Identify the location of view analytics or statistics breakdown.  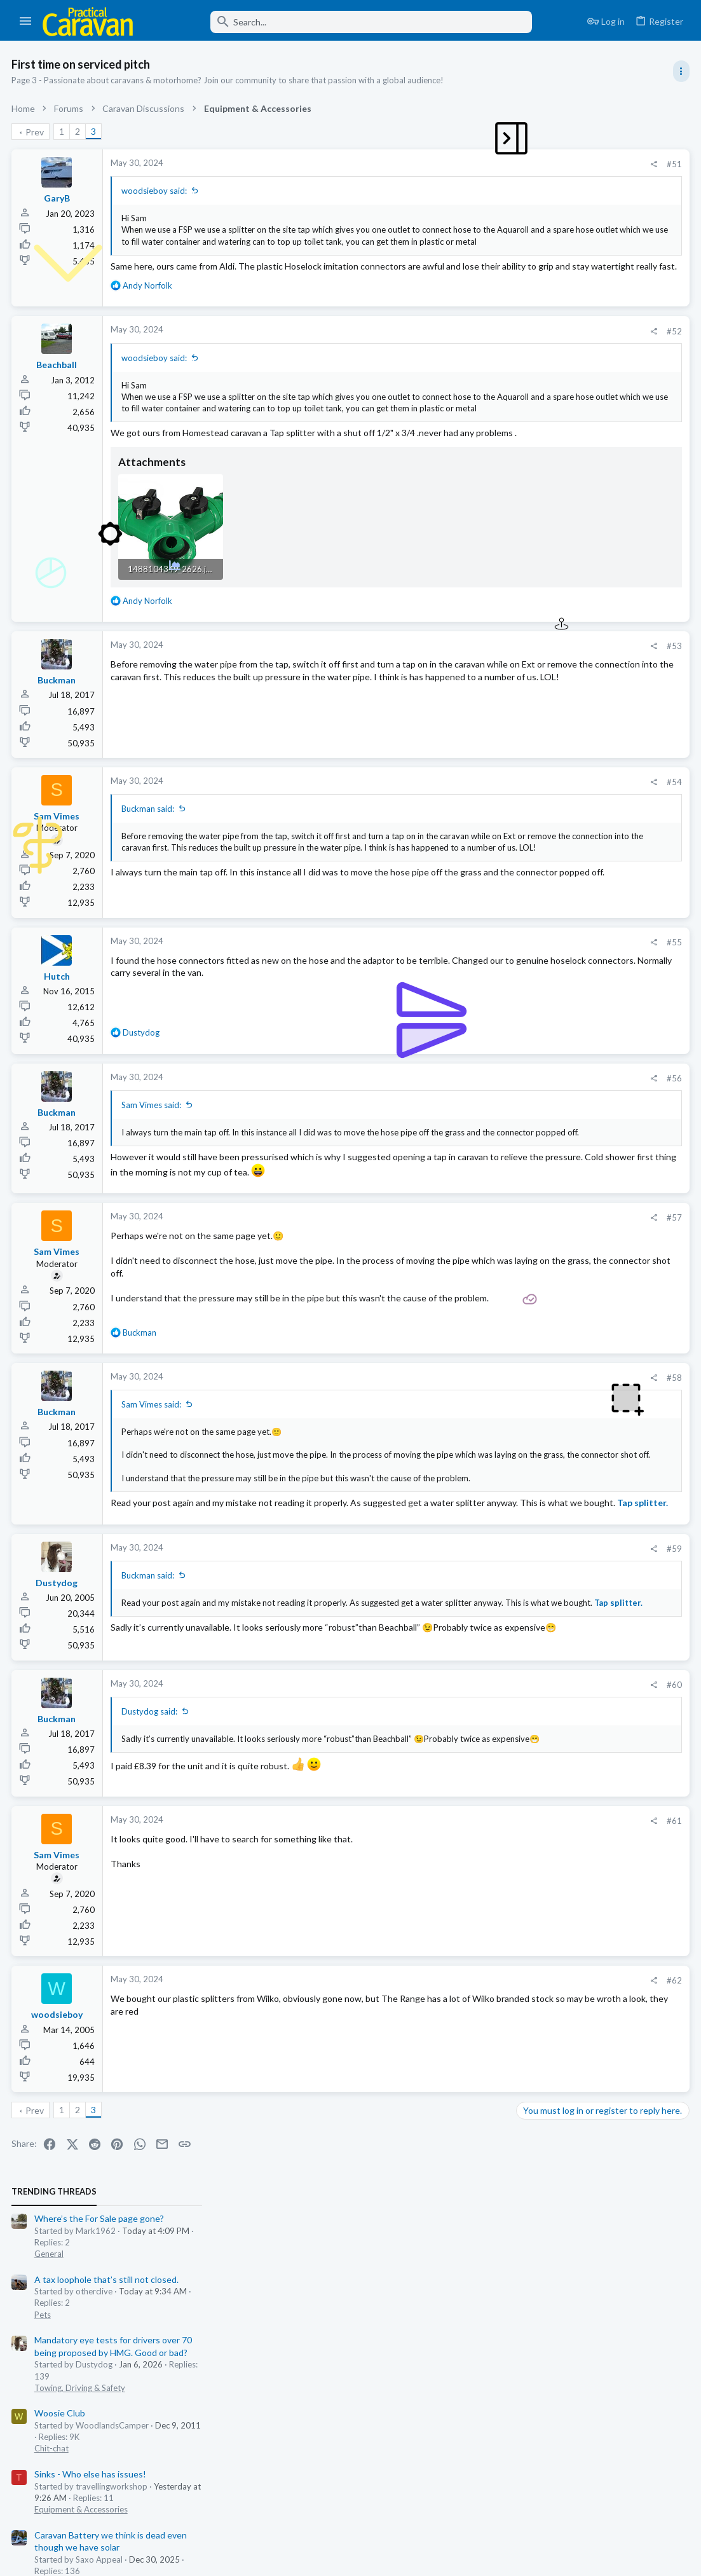
(51, 573).